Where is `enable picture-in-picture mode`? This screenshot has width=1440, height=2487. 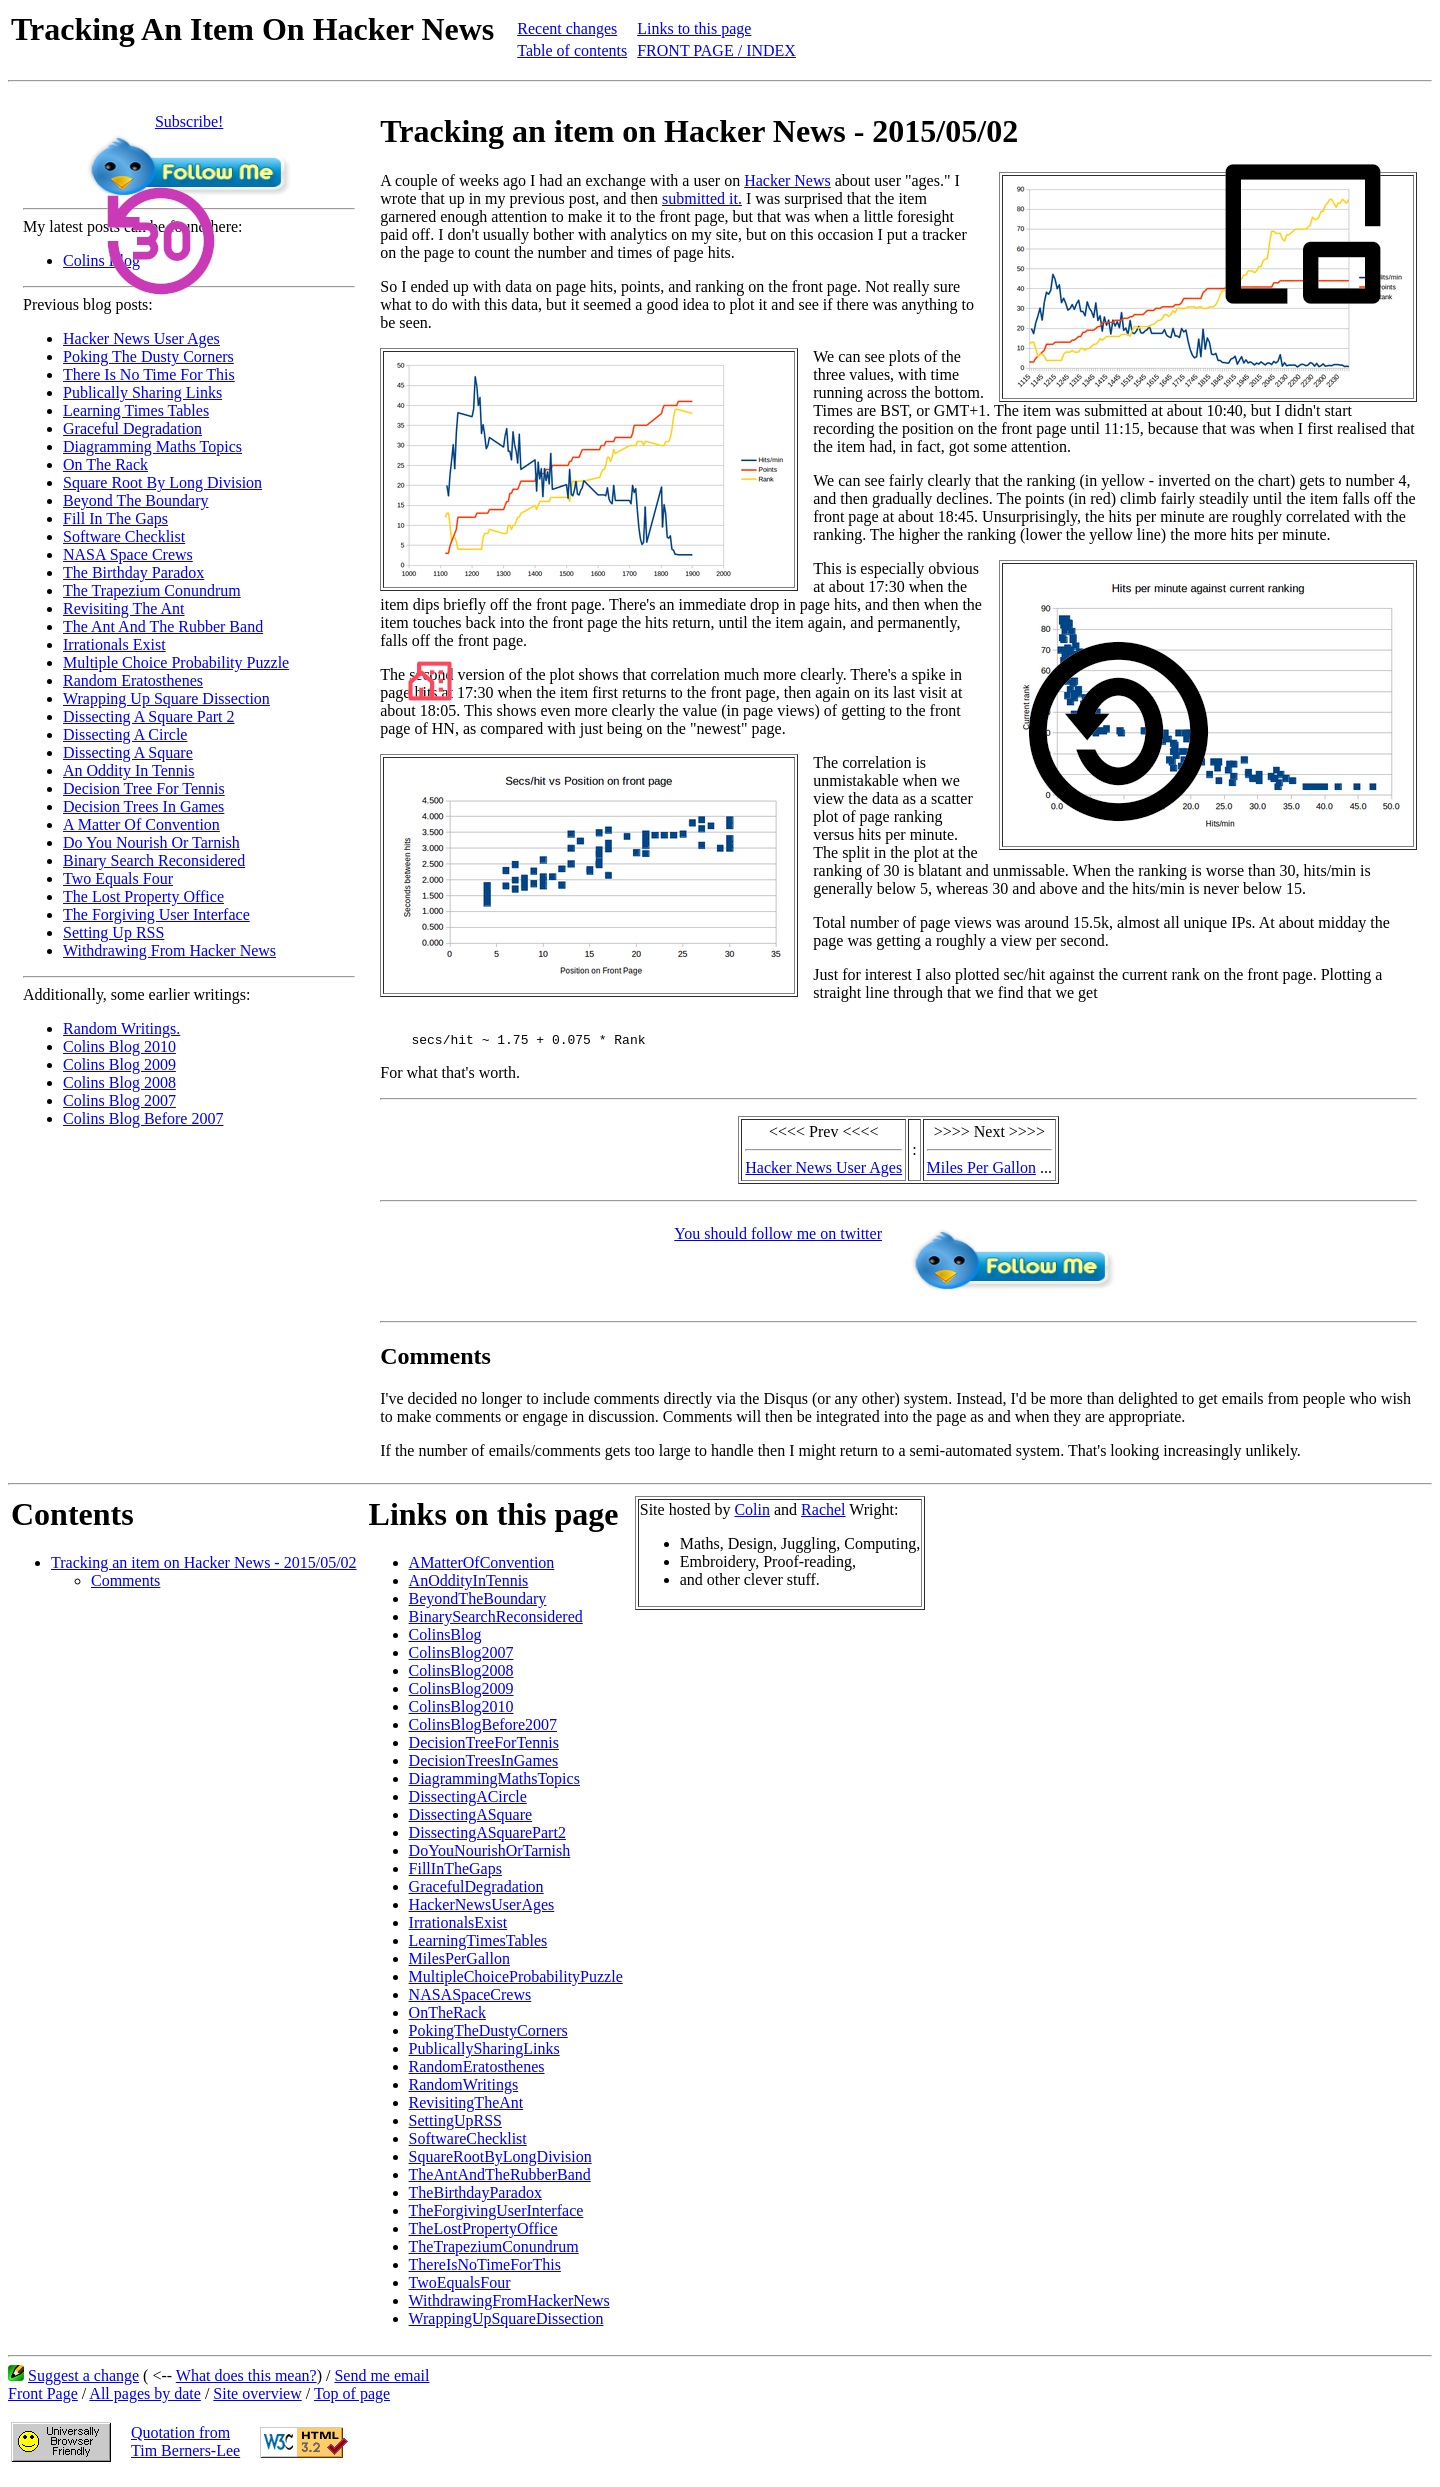 enable picture-in-picture mode is located at coordinates (1303, 234).